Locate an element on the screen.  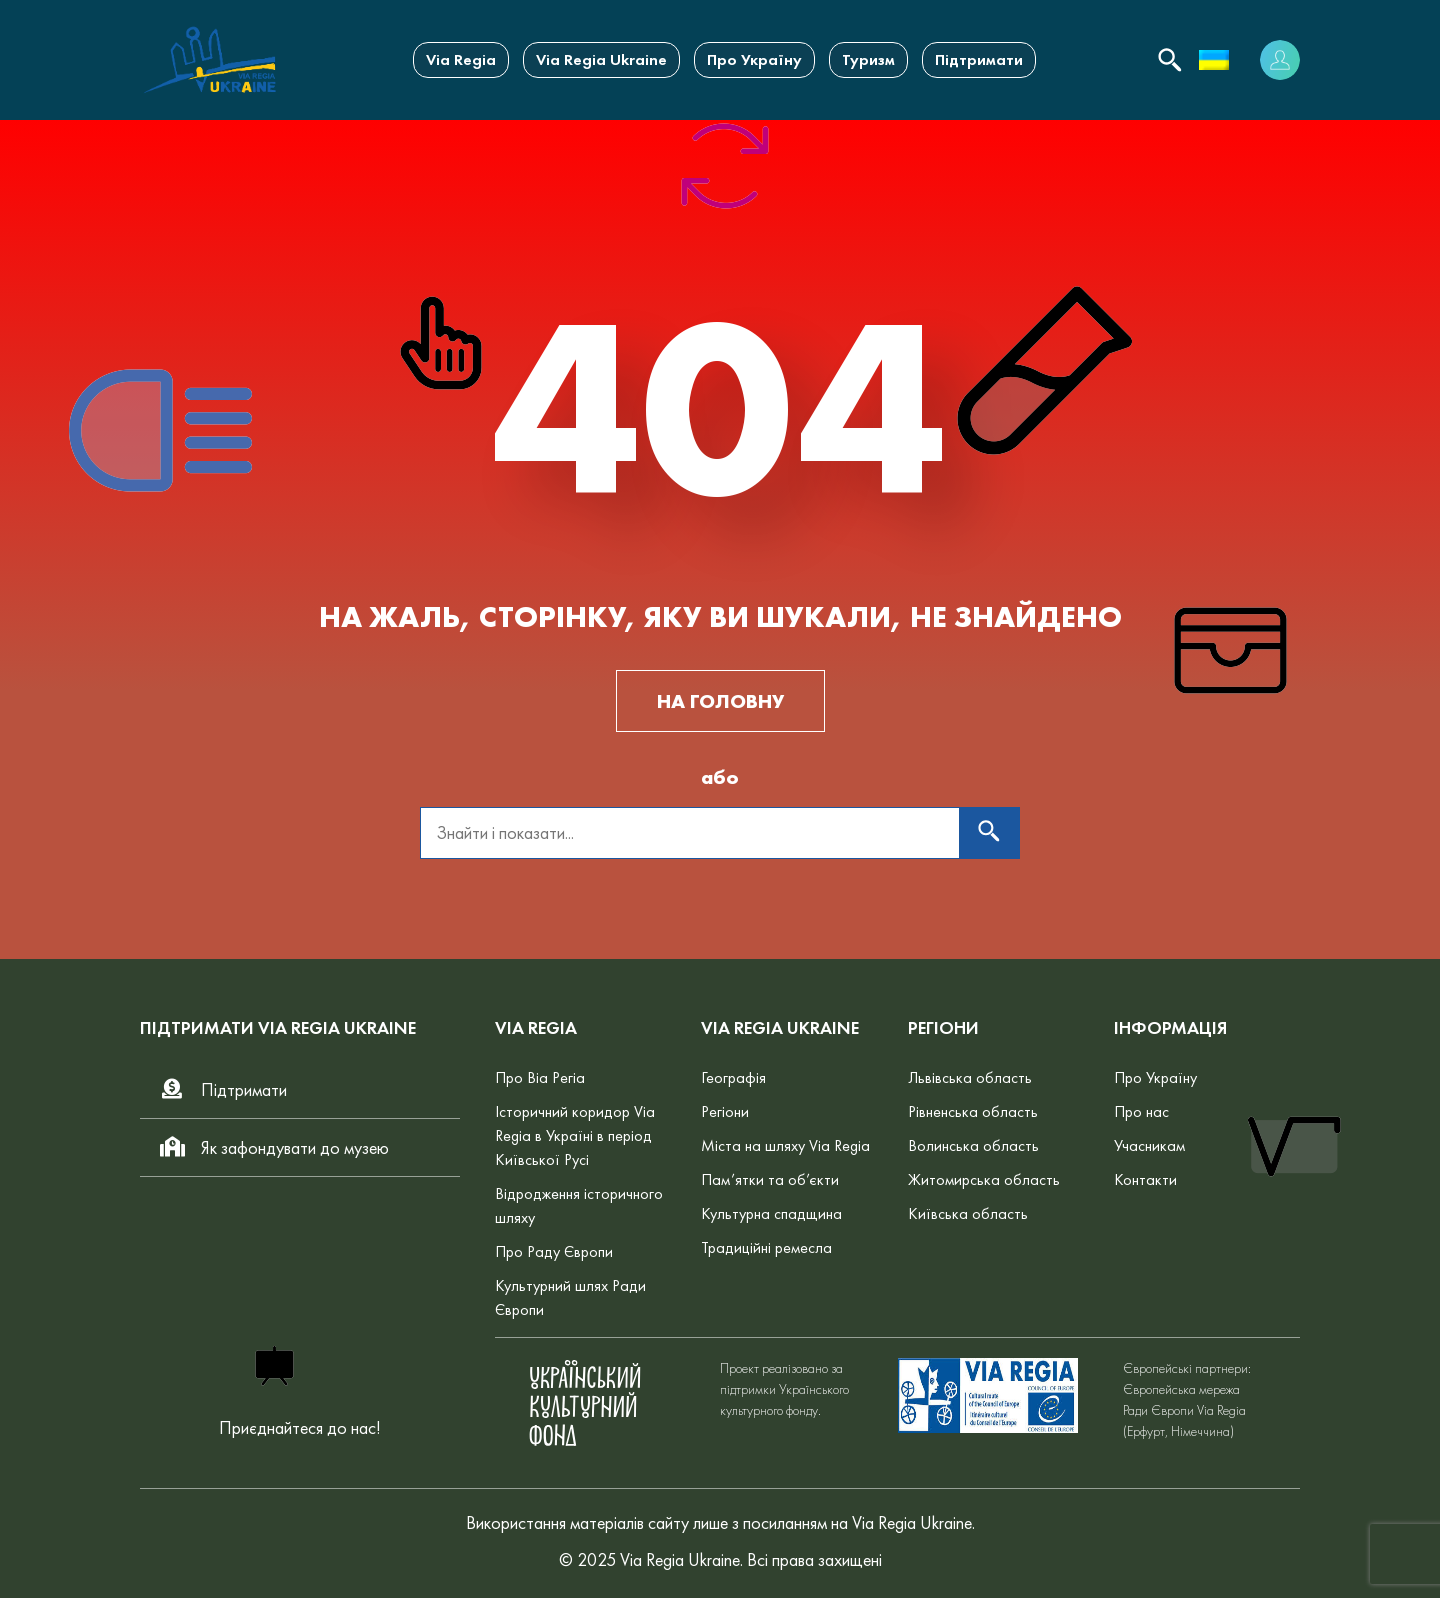
start or view a presentation is located at coordinates (274, 1366).